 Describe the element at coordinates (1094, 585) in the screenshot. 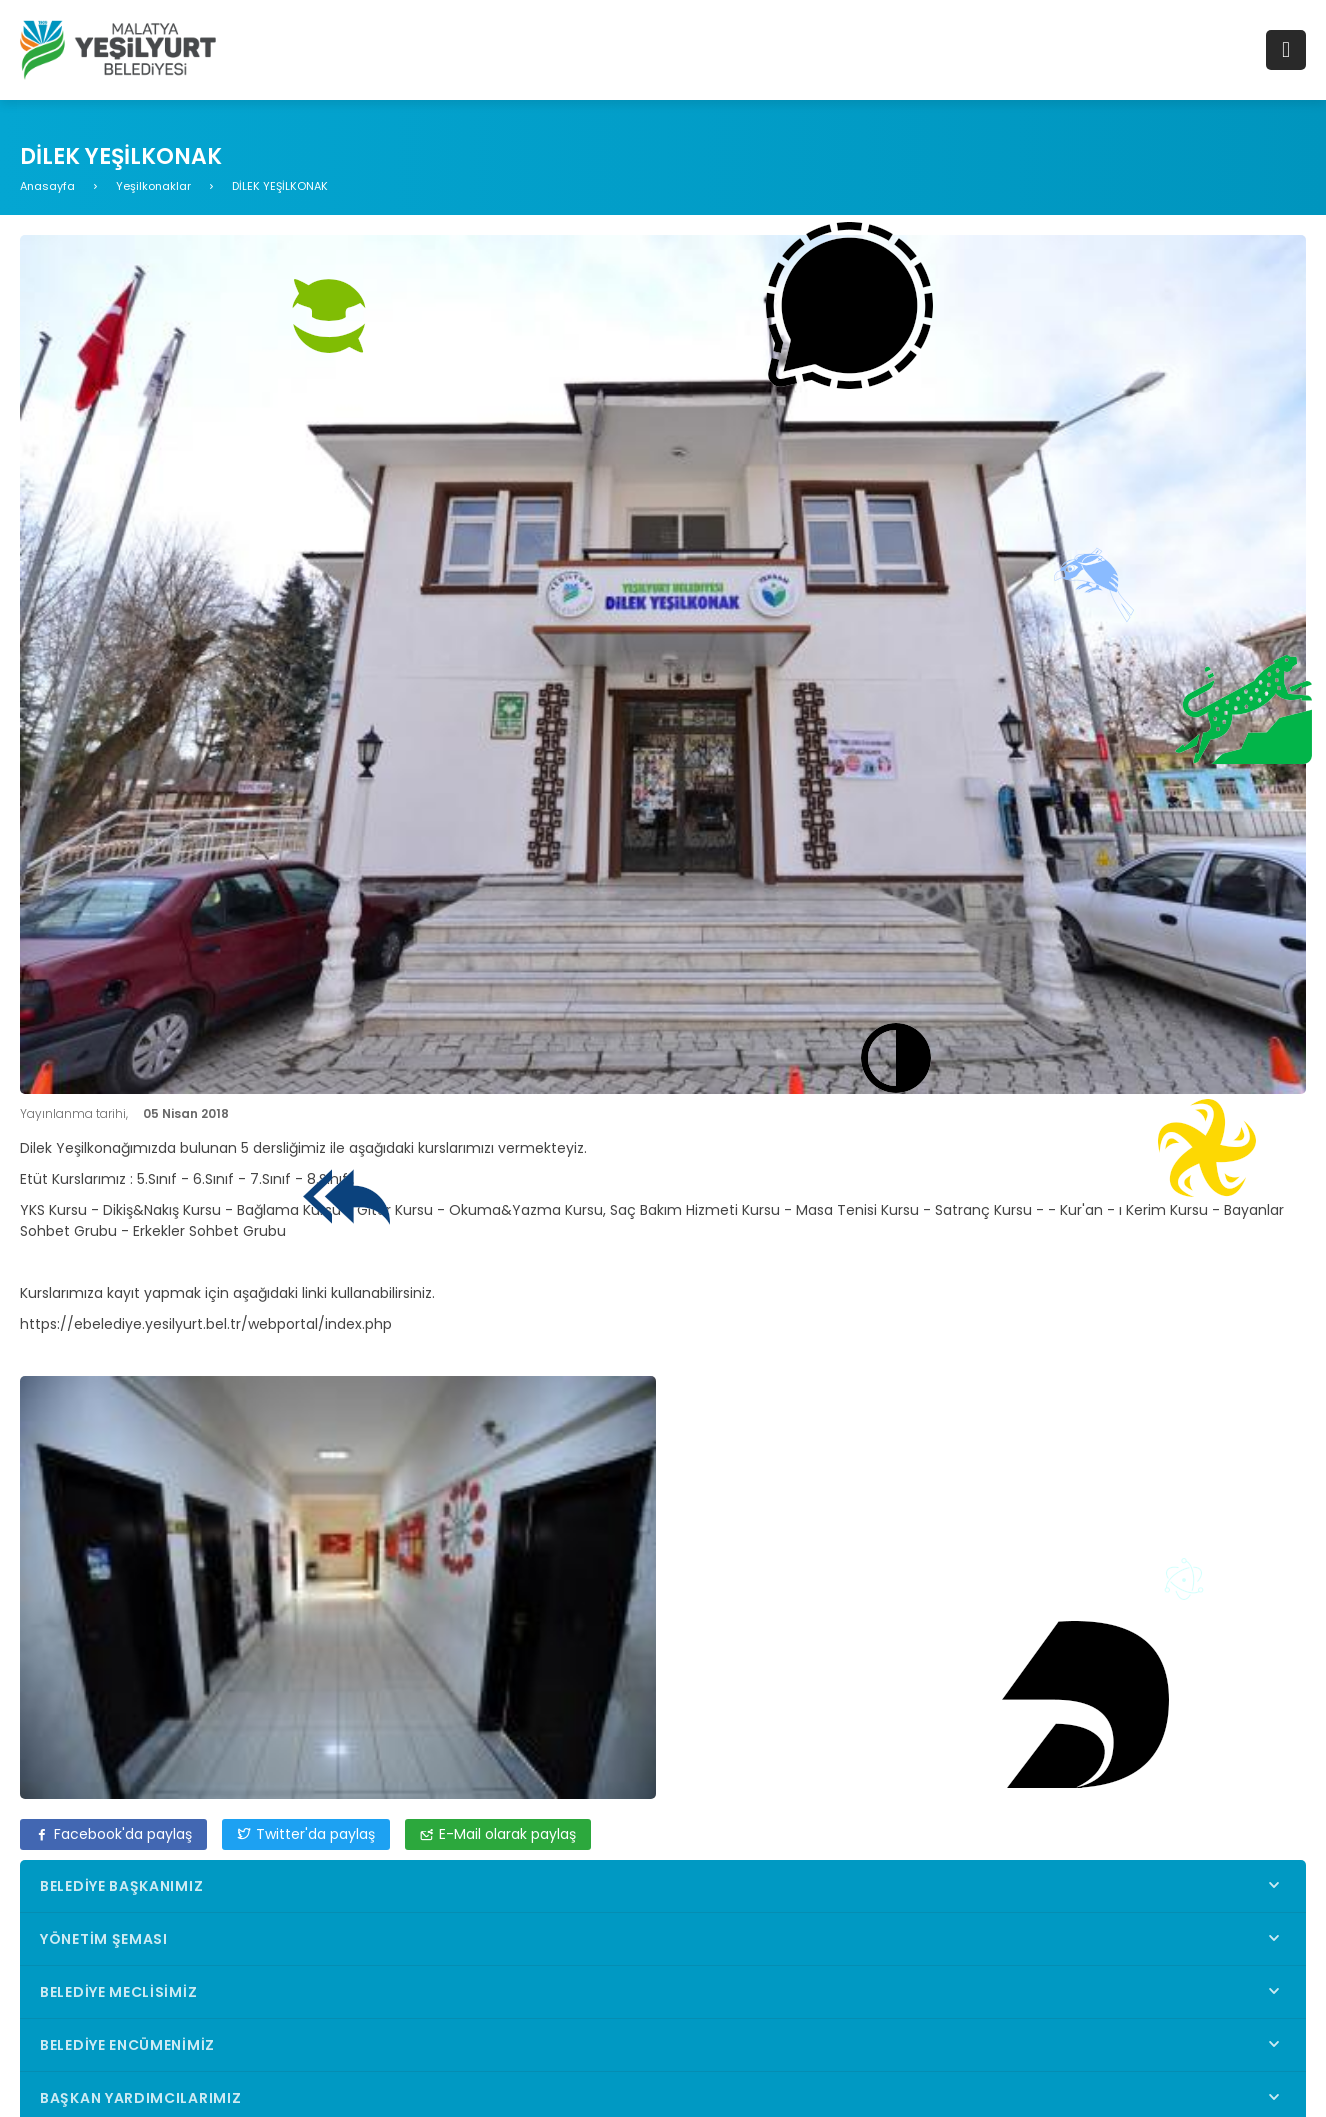

I see `link to Gerrit code review platform` at that location.